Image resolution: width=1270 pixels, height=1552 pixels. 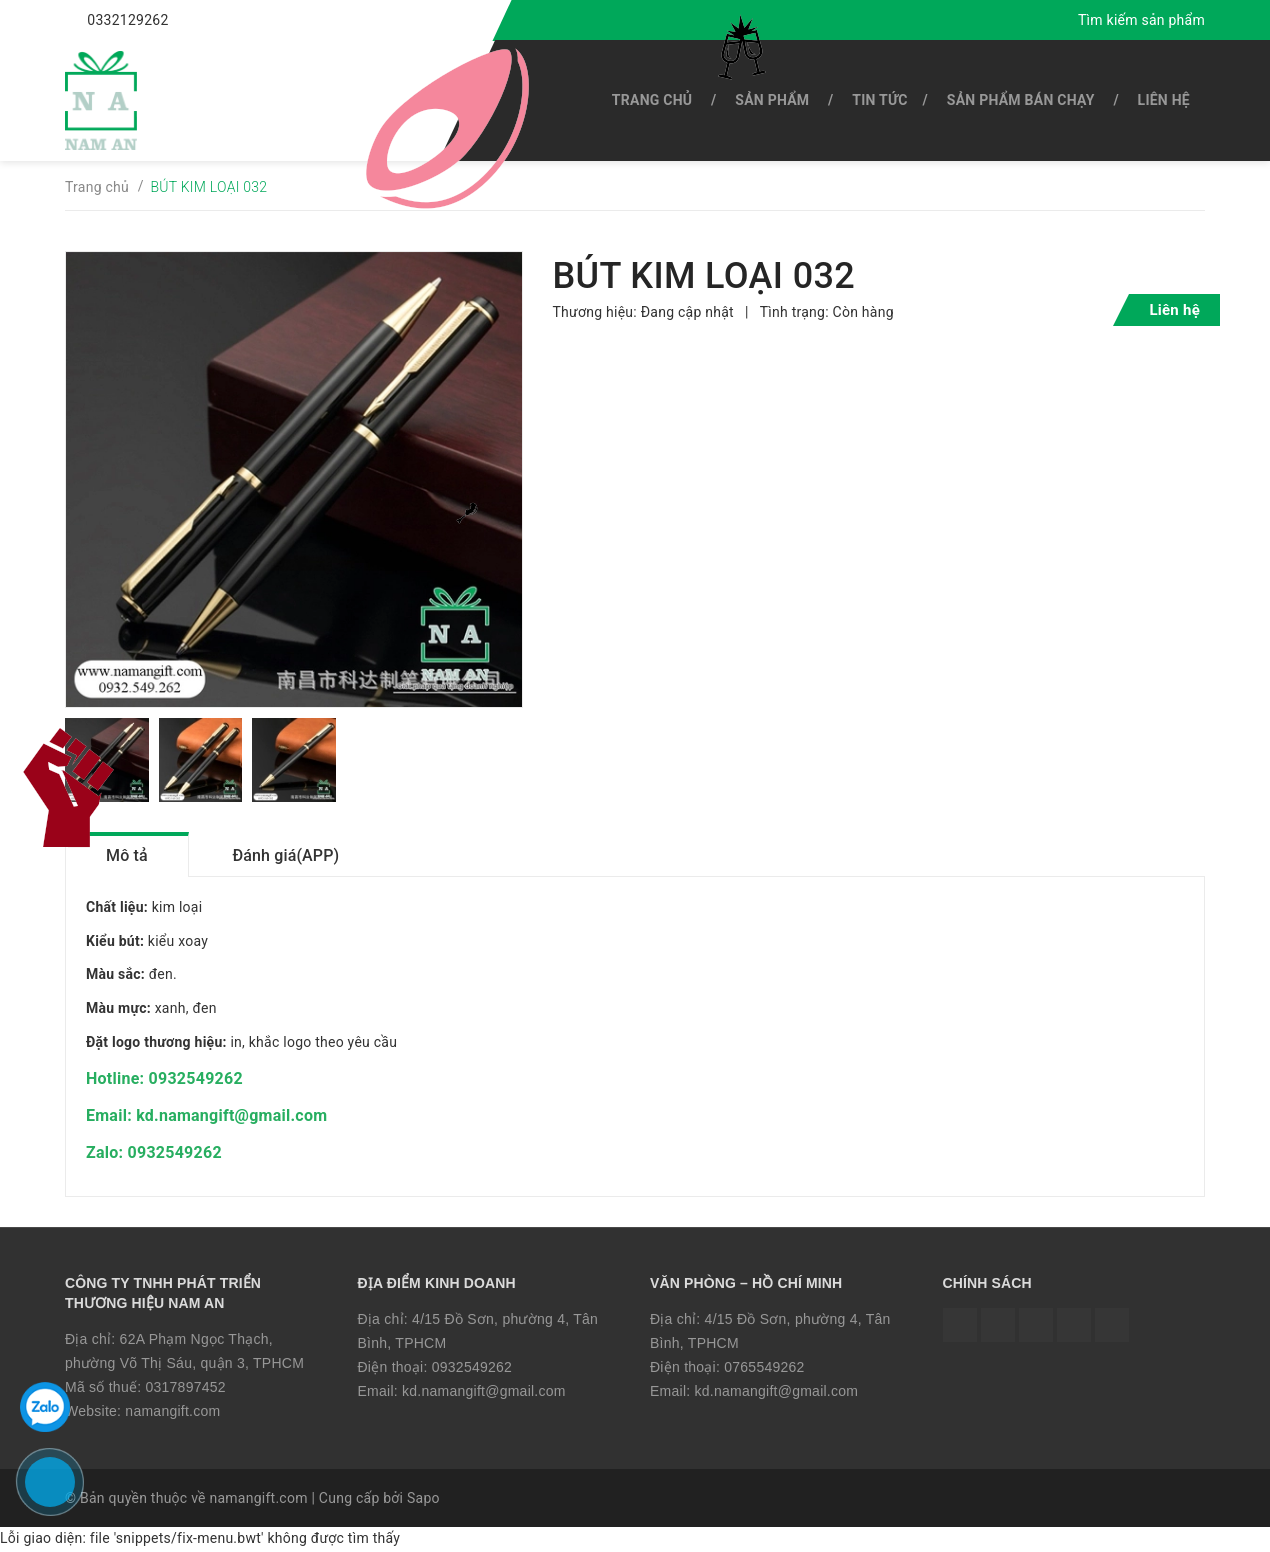 What do you see at coordinates (742, 47) in the screenshot?
I see `celebrate an achievement or milestone` at bounding box center [742, 47].